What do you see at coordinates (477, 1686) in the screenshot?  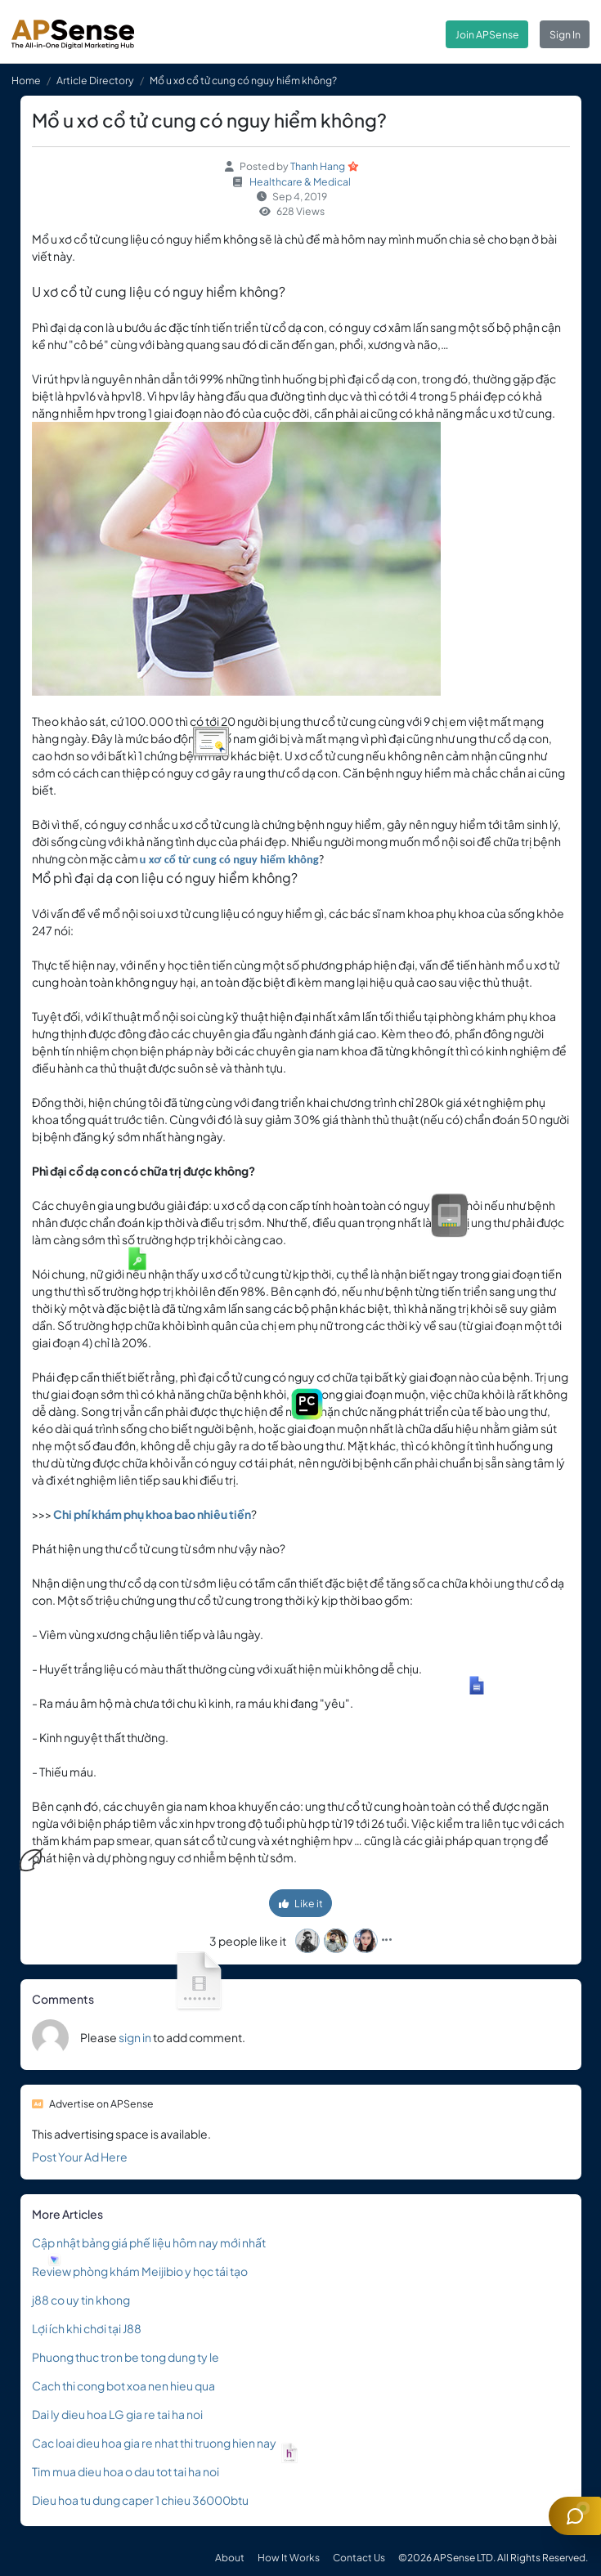 I see `SMB network workgroup file type` at bounding box center [477, 1686].